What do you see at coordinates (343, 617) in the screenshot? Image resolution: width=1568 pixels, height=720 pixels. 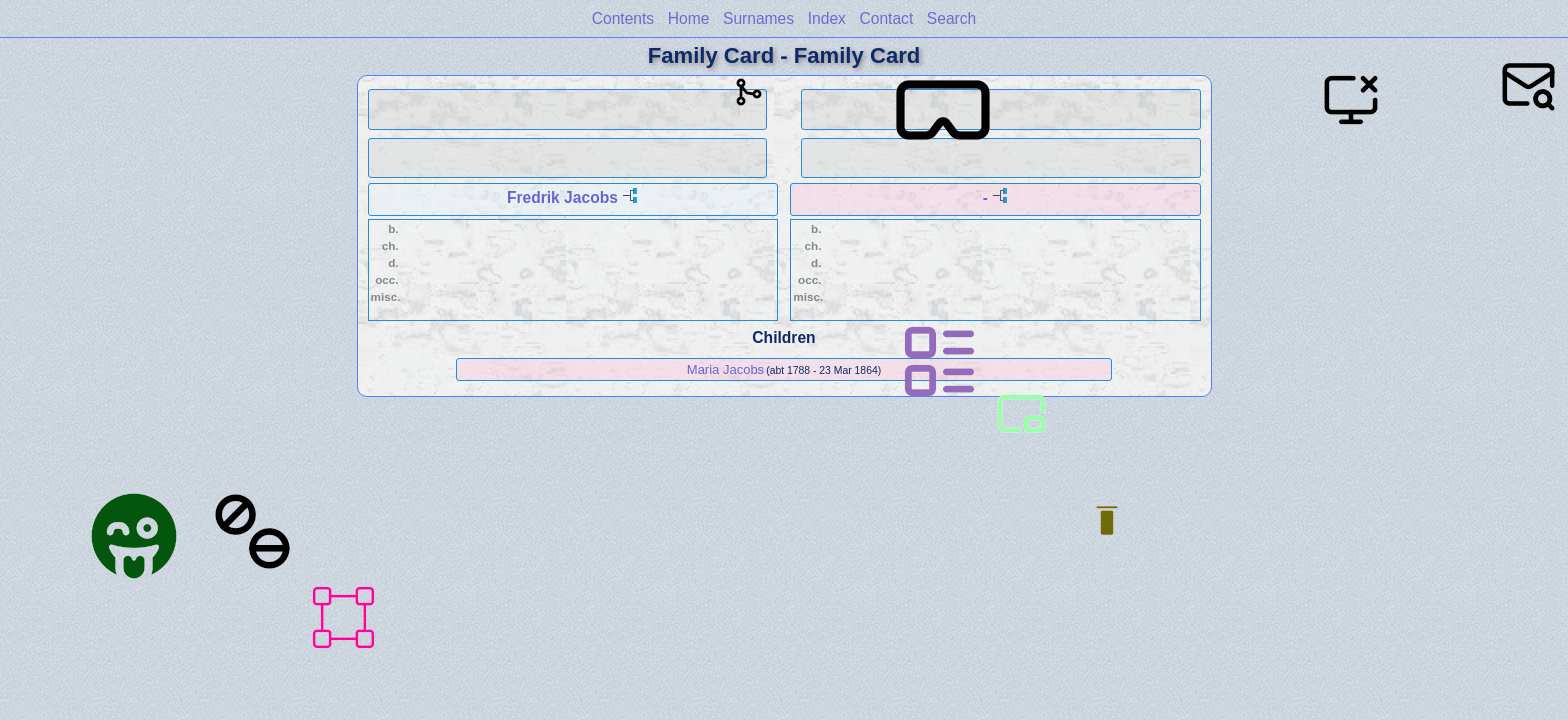 I see `select or resize an object's boundaries` at bounding box center [343, 617].